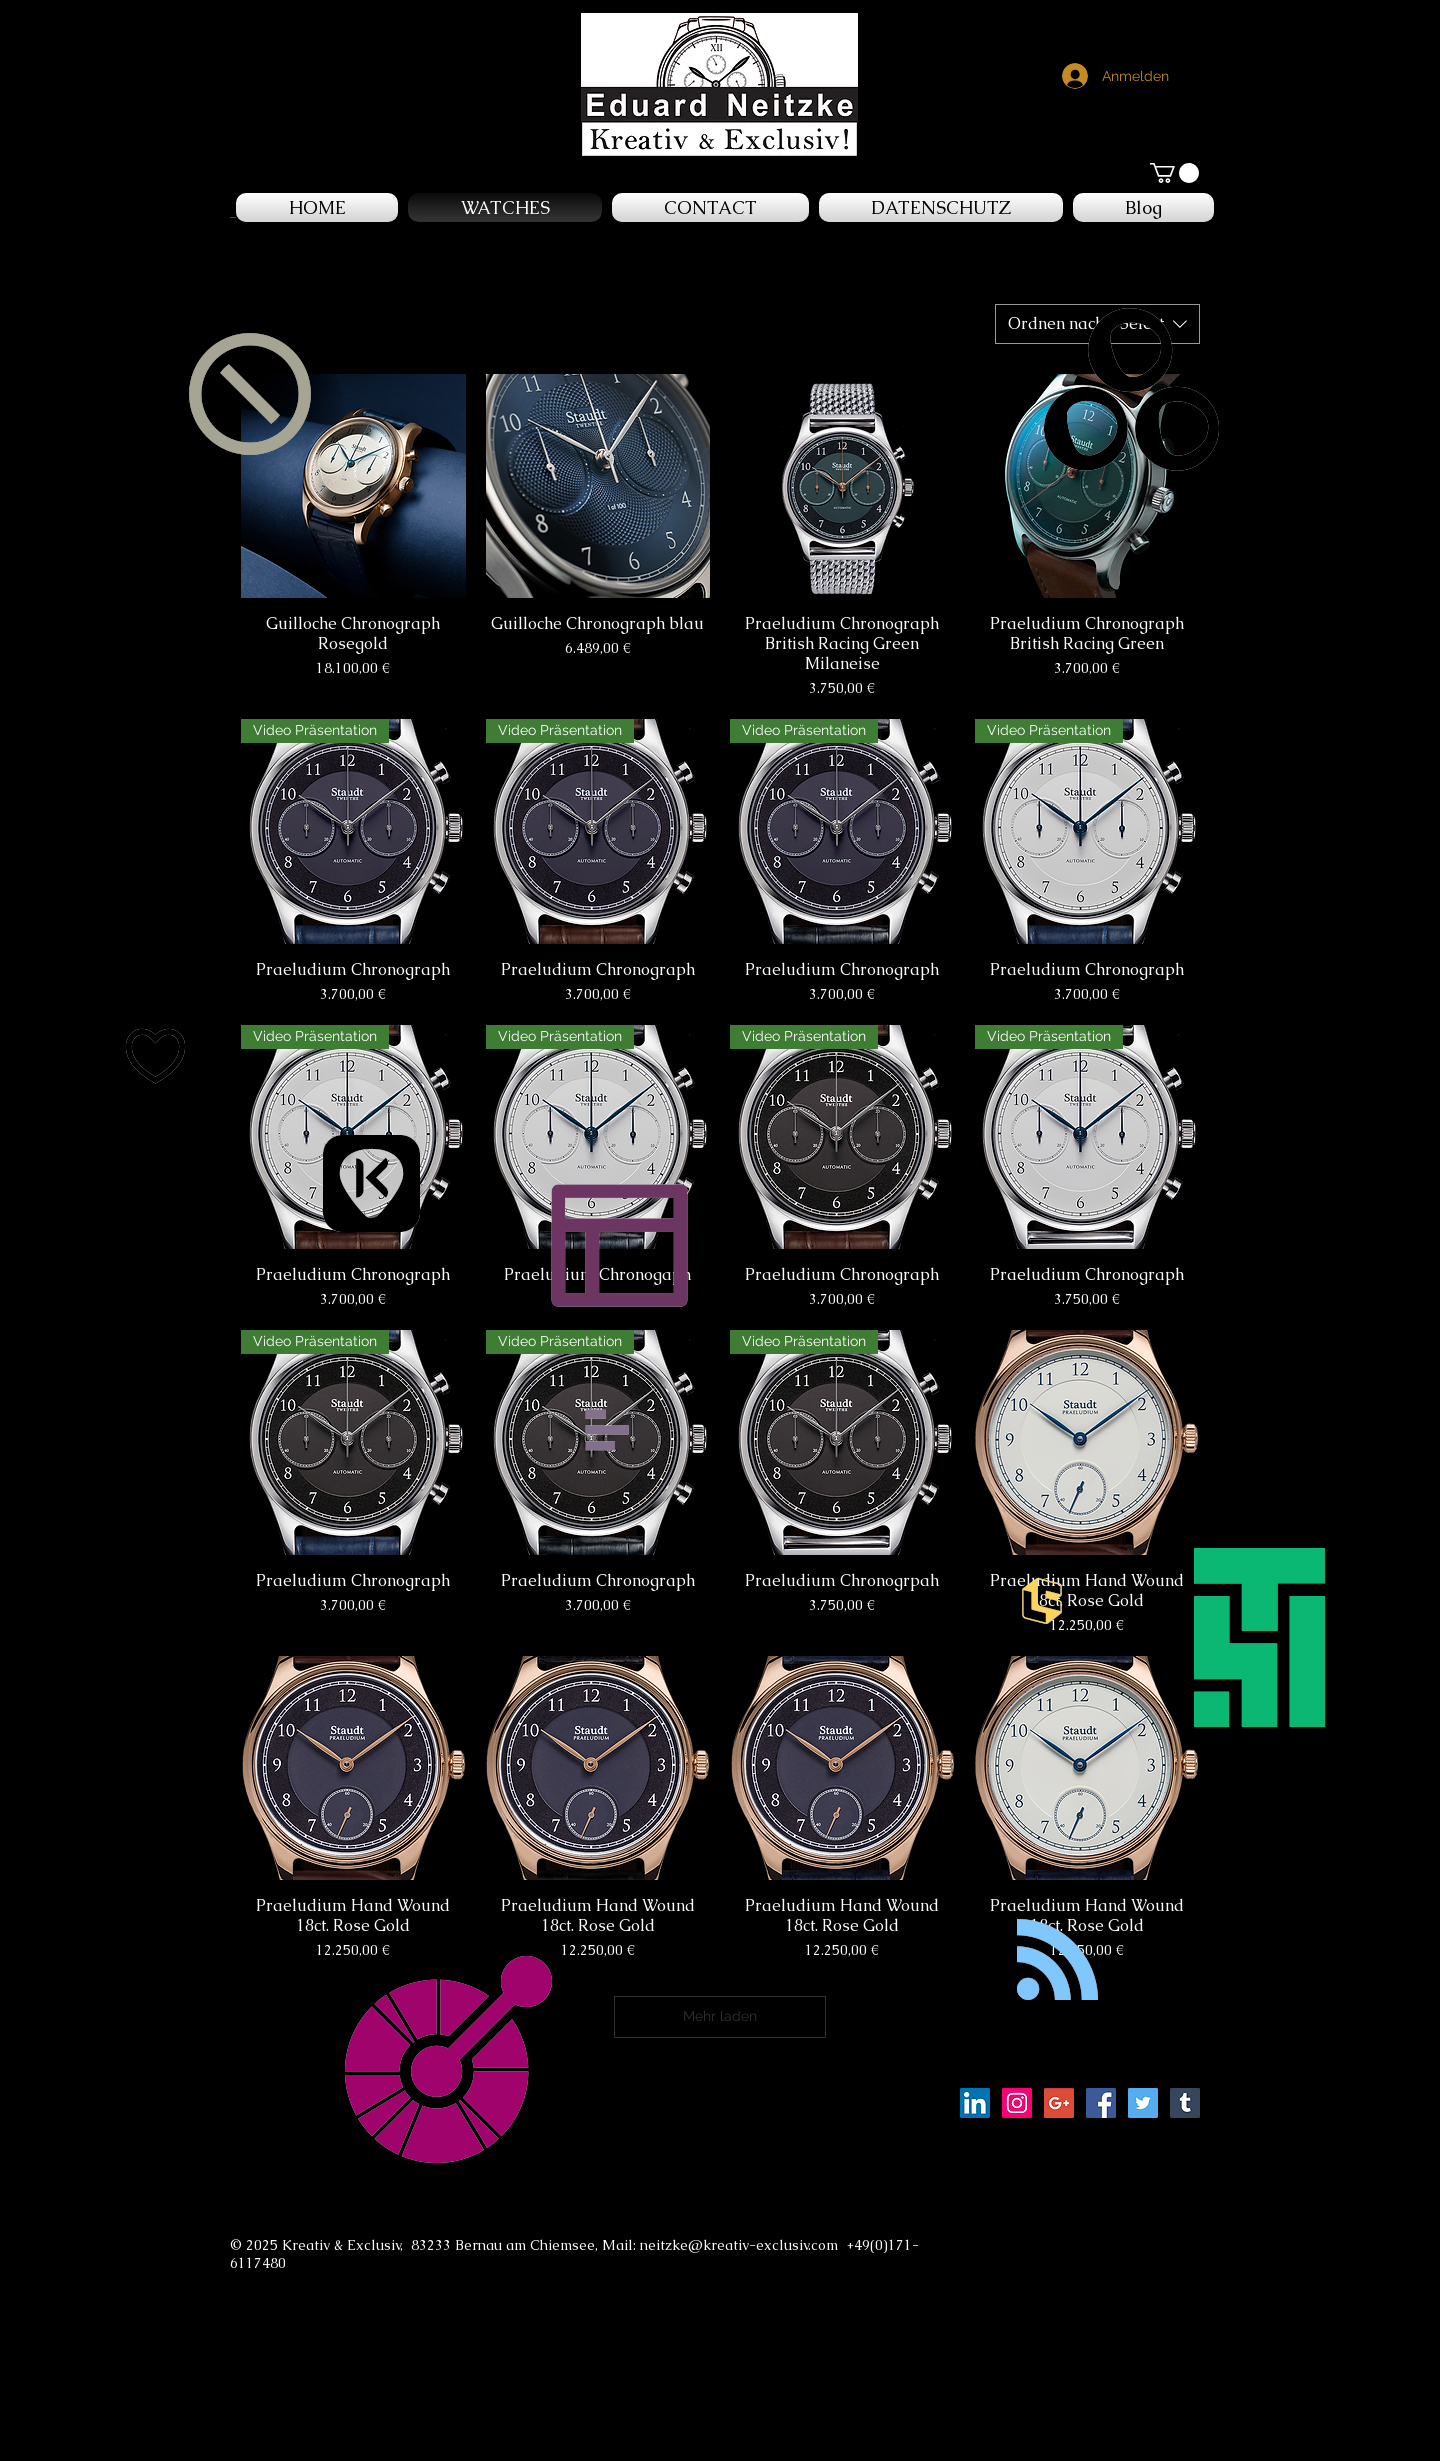 The image size is (1440, 2461). I want to click on loot crate subscription service logo, so click(1042, 1601).